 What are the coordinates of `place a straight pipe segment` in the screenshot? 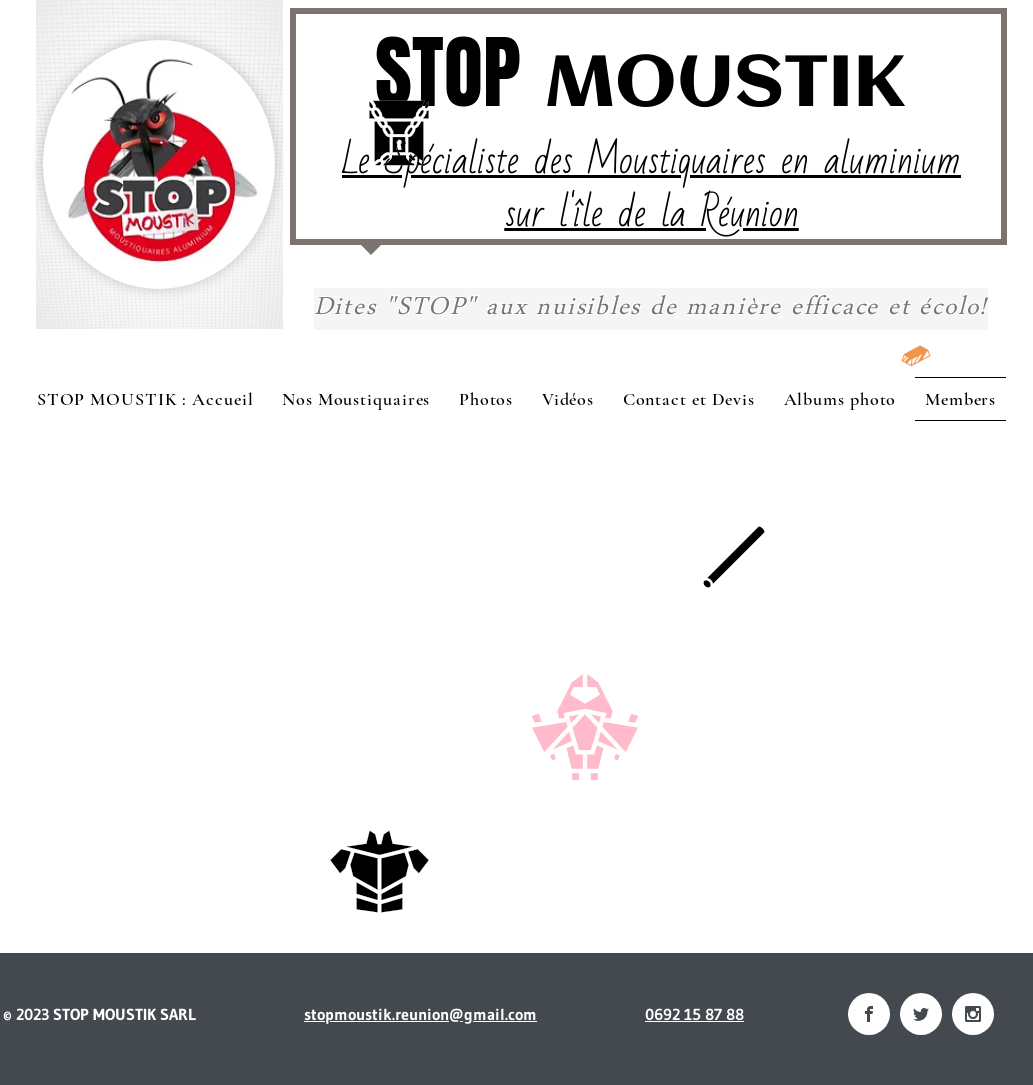 It's located at (734, 557).